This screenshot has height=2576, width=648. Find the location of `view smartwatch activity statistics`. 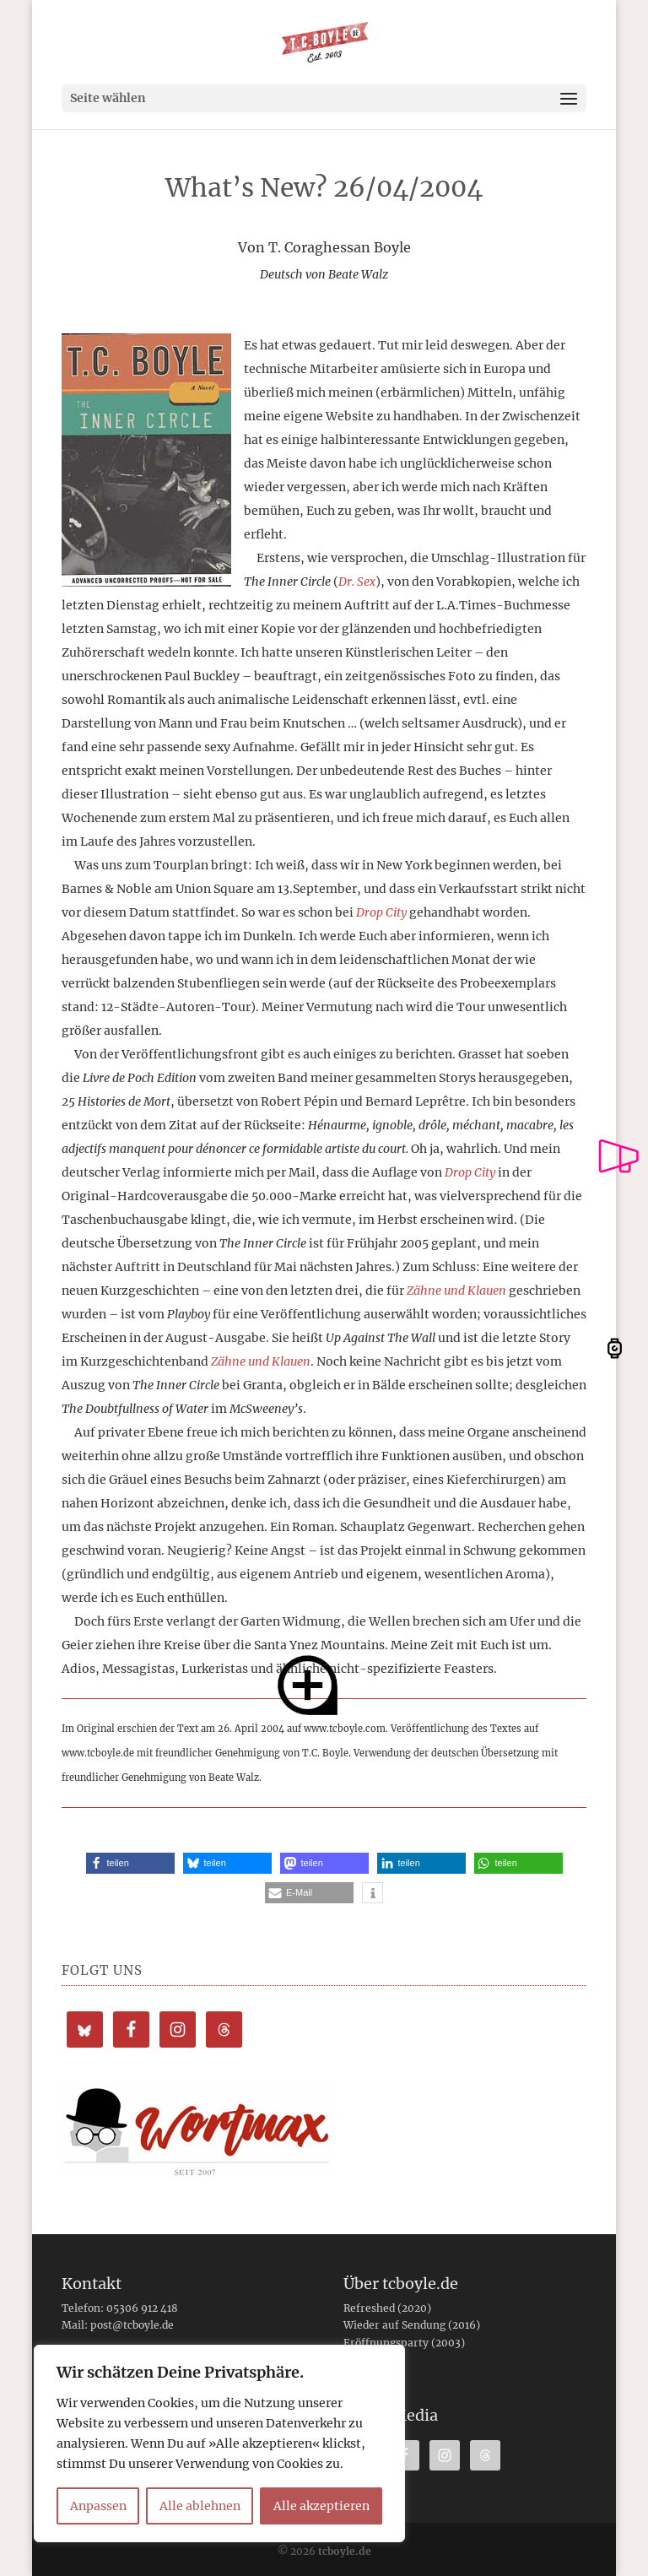

view smartwatch activity statistics is located at coordinates (614, 1348).